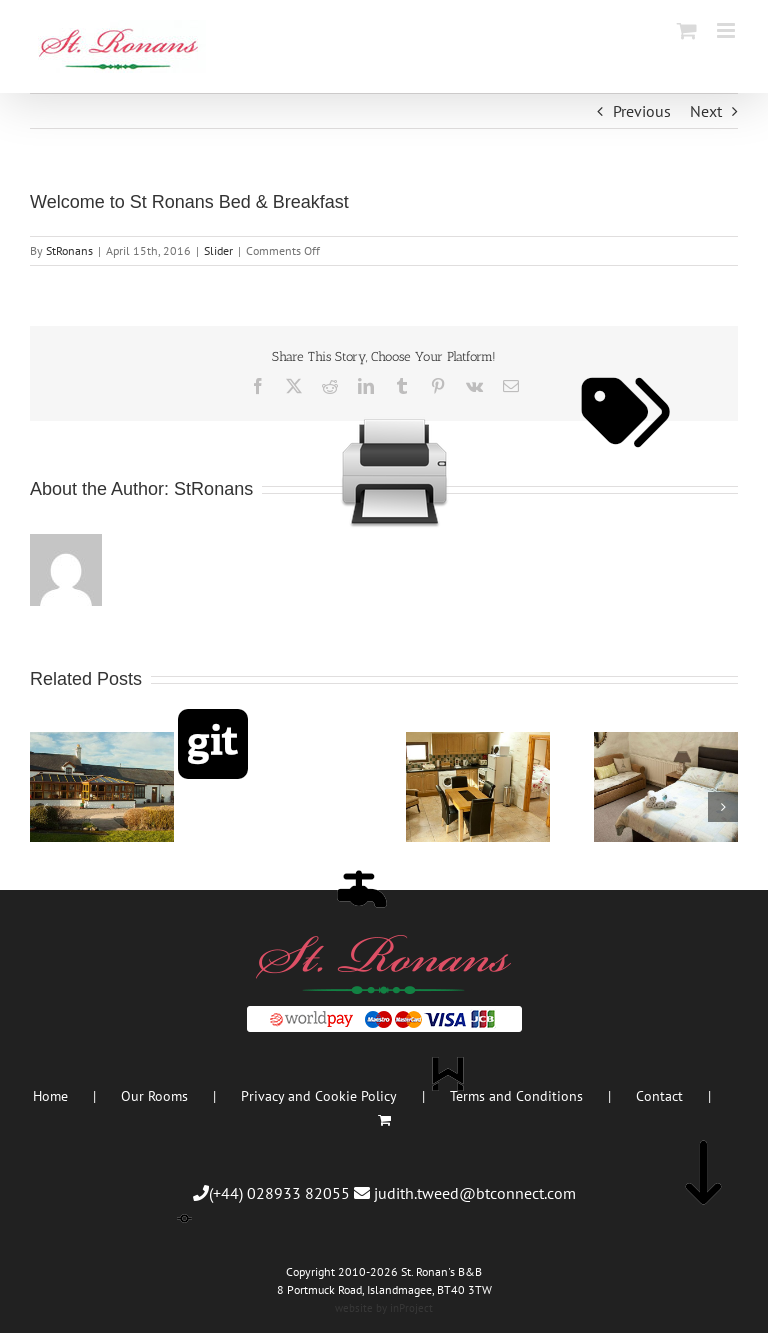 The width and height of the screenshot is (768, 1333). Describe the element at coordinates (213, 744) in the screenshot. I see `git version control logo` at that location.